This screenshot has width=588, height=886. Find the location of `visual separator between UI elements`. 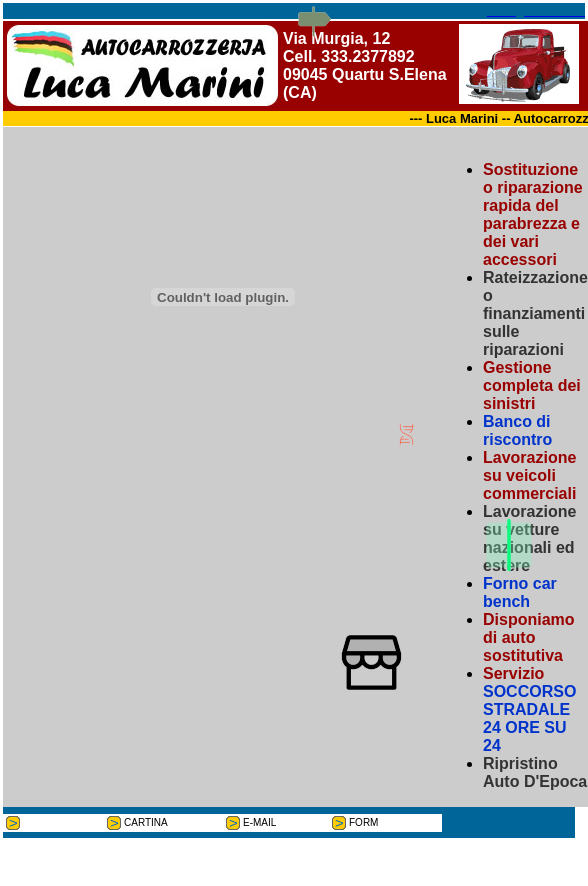

visual separator between UI elements is located at coordinates (509, 545).